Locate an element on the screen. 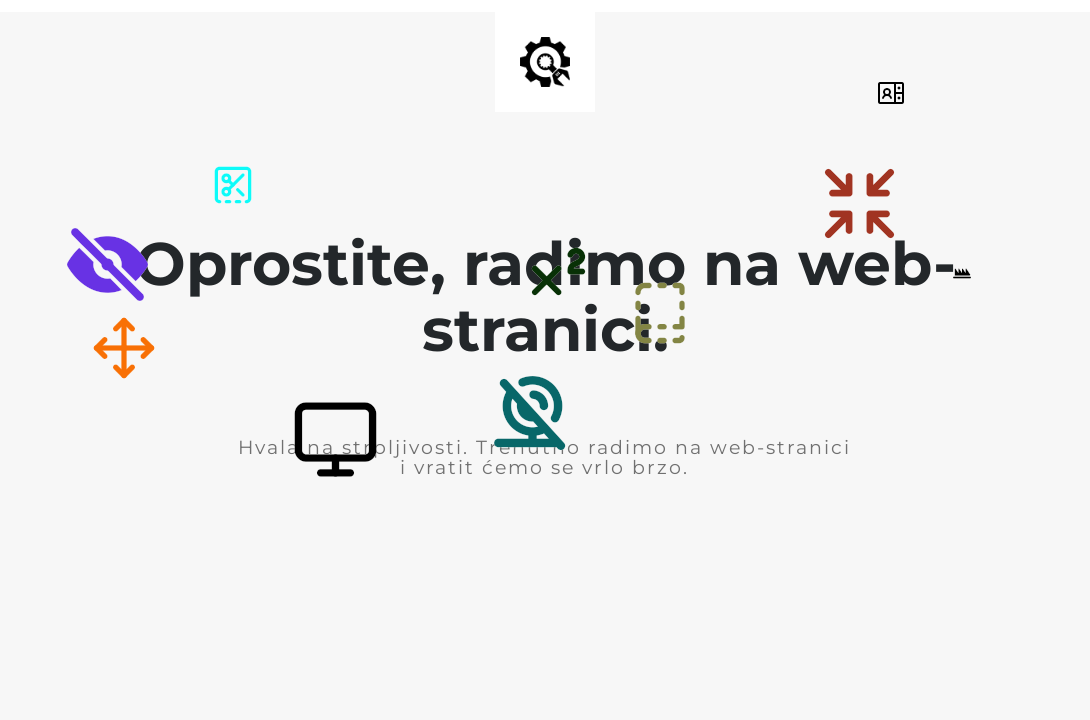 This screenshot has width=1090, height=720. hide password or sensitive content is located at coordinates (107, 264).